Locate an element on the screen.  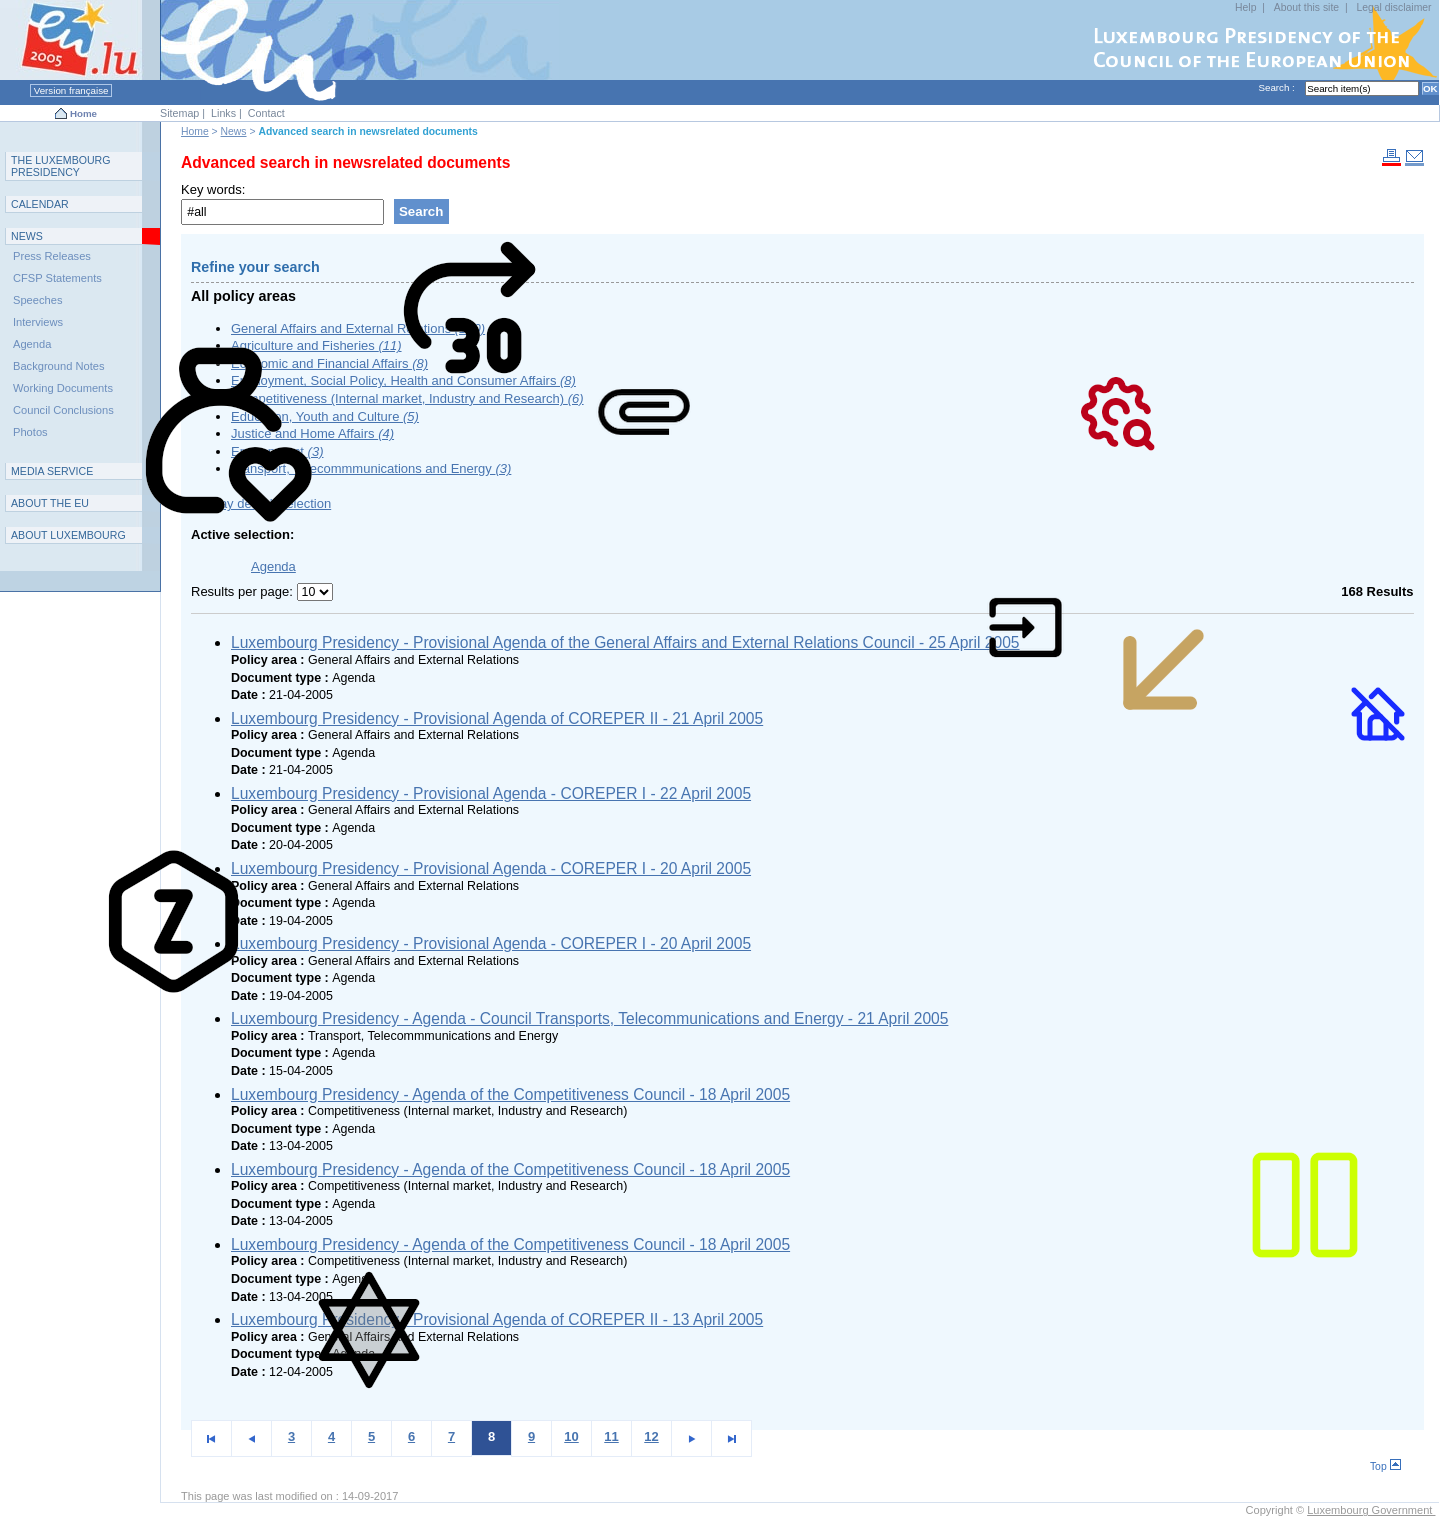
app or service logo starting with Z is located at coordinates (173, 921).